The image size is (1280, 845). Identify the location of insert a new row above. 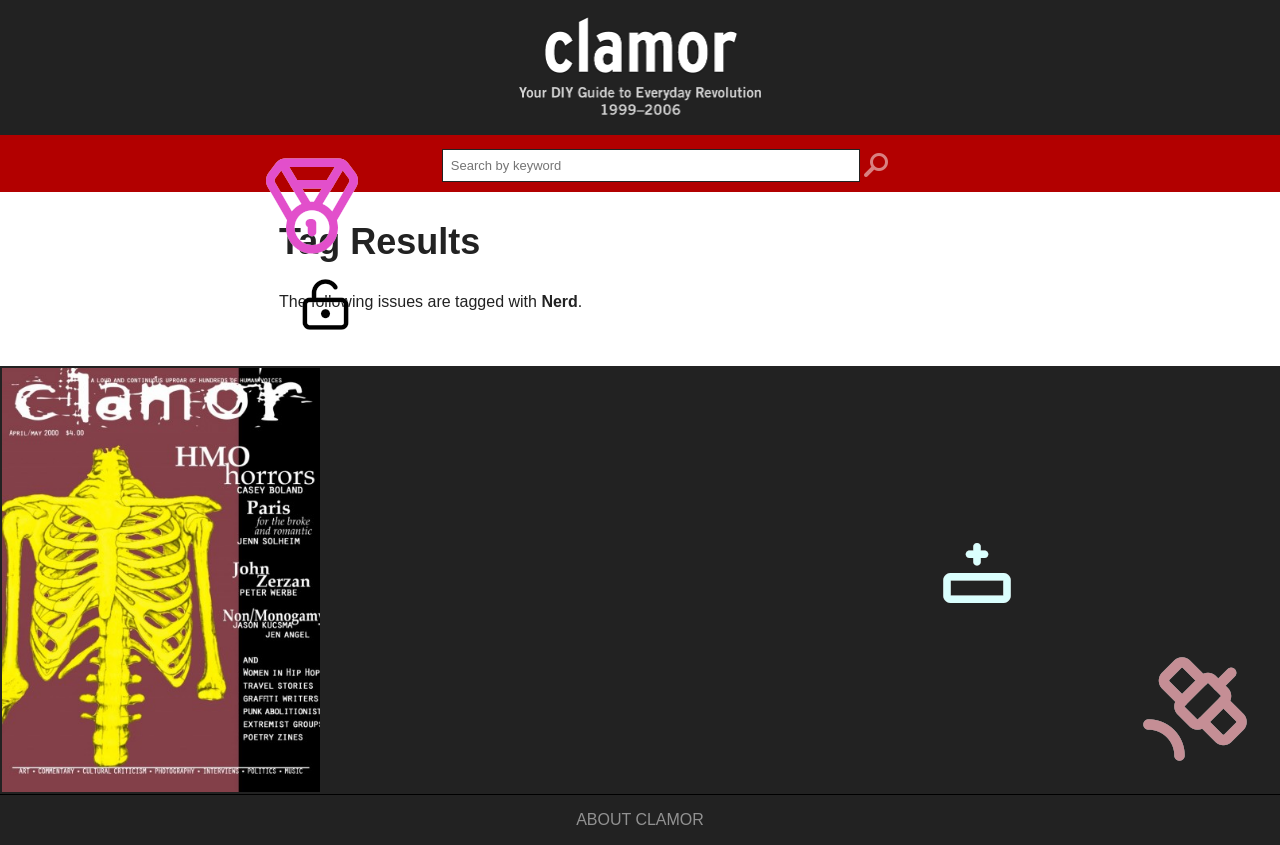
(977, 573).